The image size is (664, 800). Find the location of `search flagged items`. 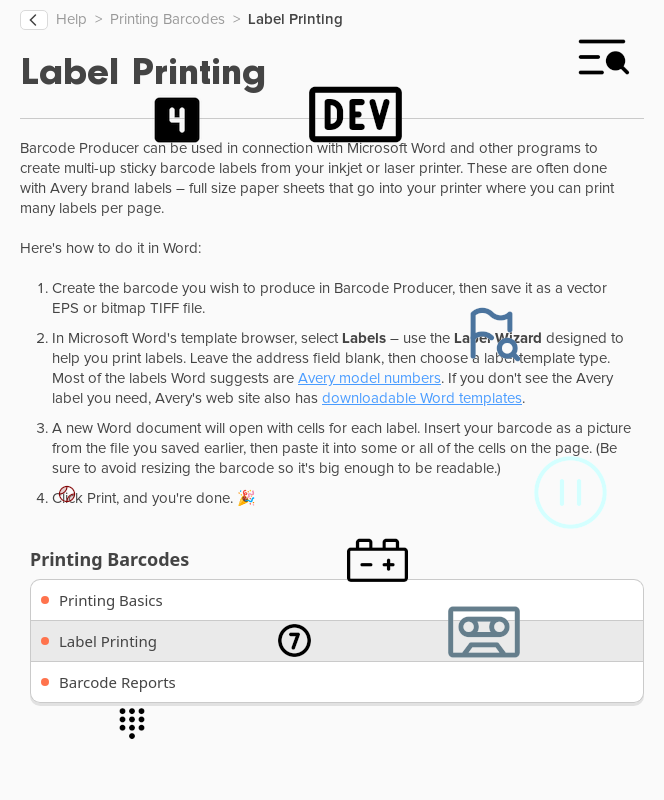

search flagged items is located at coordinates (491, 332).